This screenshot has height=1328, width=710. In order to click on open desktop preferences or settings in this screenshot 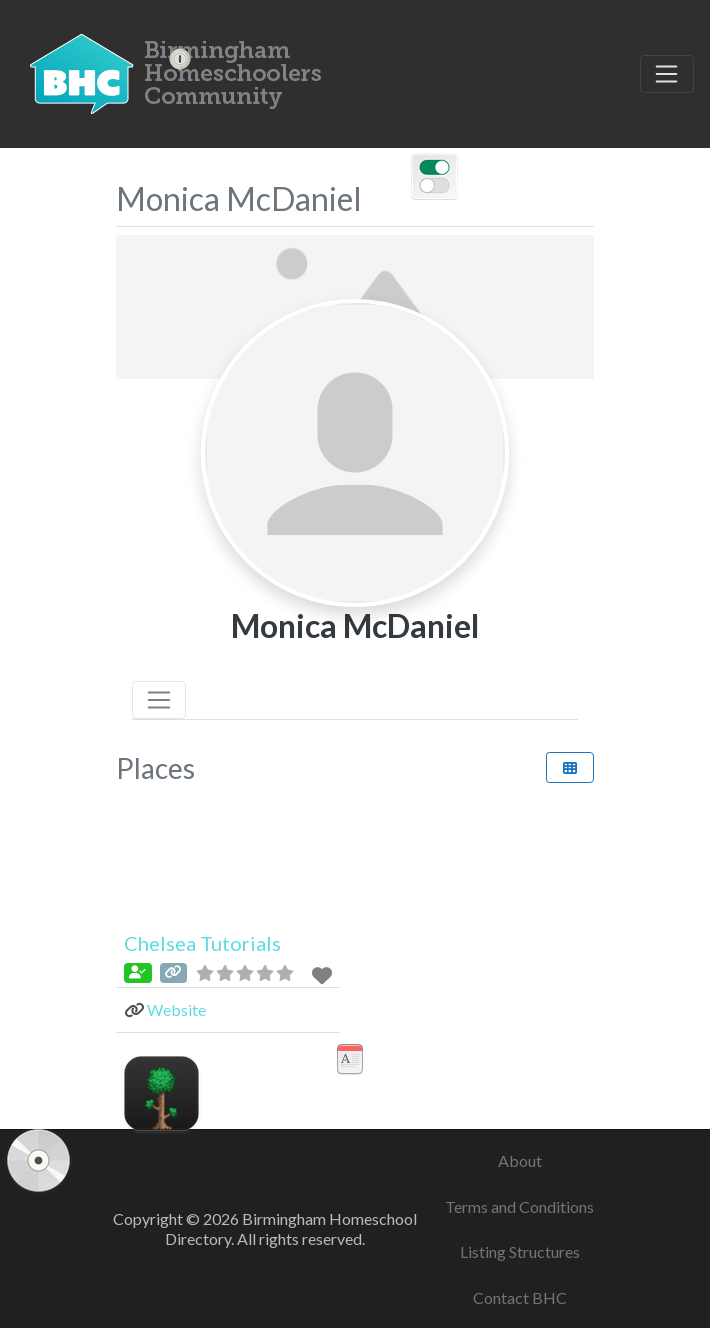, I will do `click(434, 176)`.